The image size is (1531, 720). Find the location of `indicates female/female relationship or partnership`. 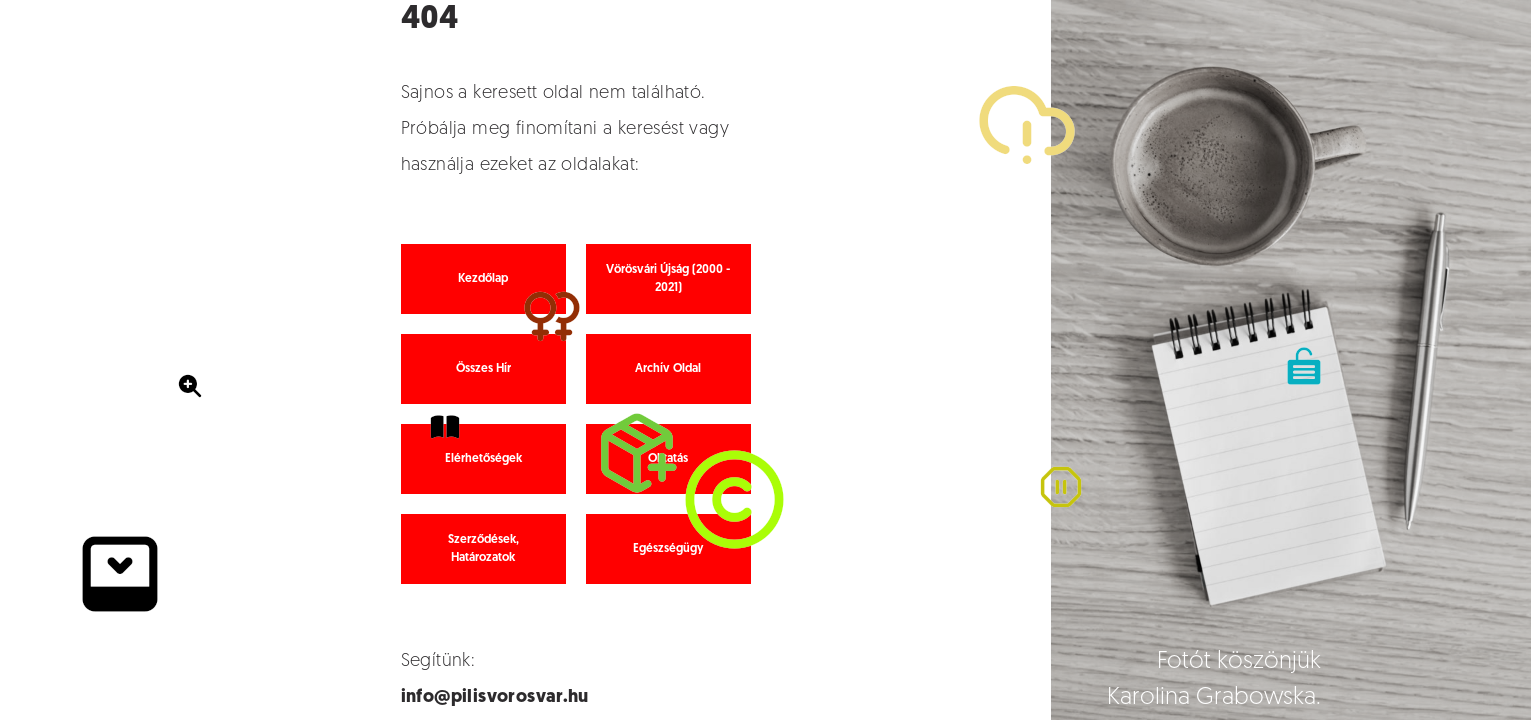

indicates female/female relationship or partnership is located at coordinates (552, 315).